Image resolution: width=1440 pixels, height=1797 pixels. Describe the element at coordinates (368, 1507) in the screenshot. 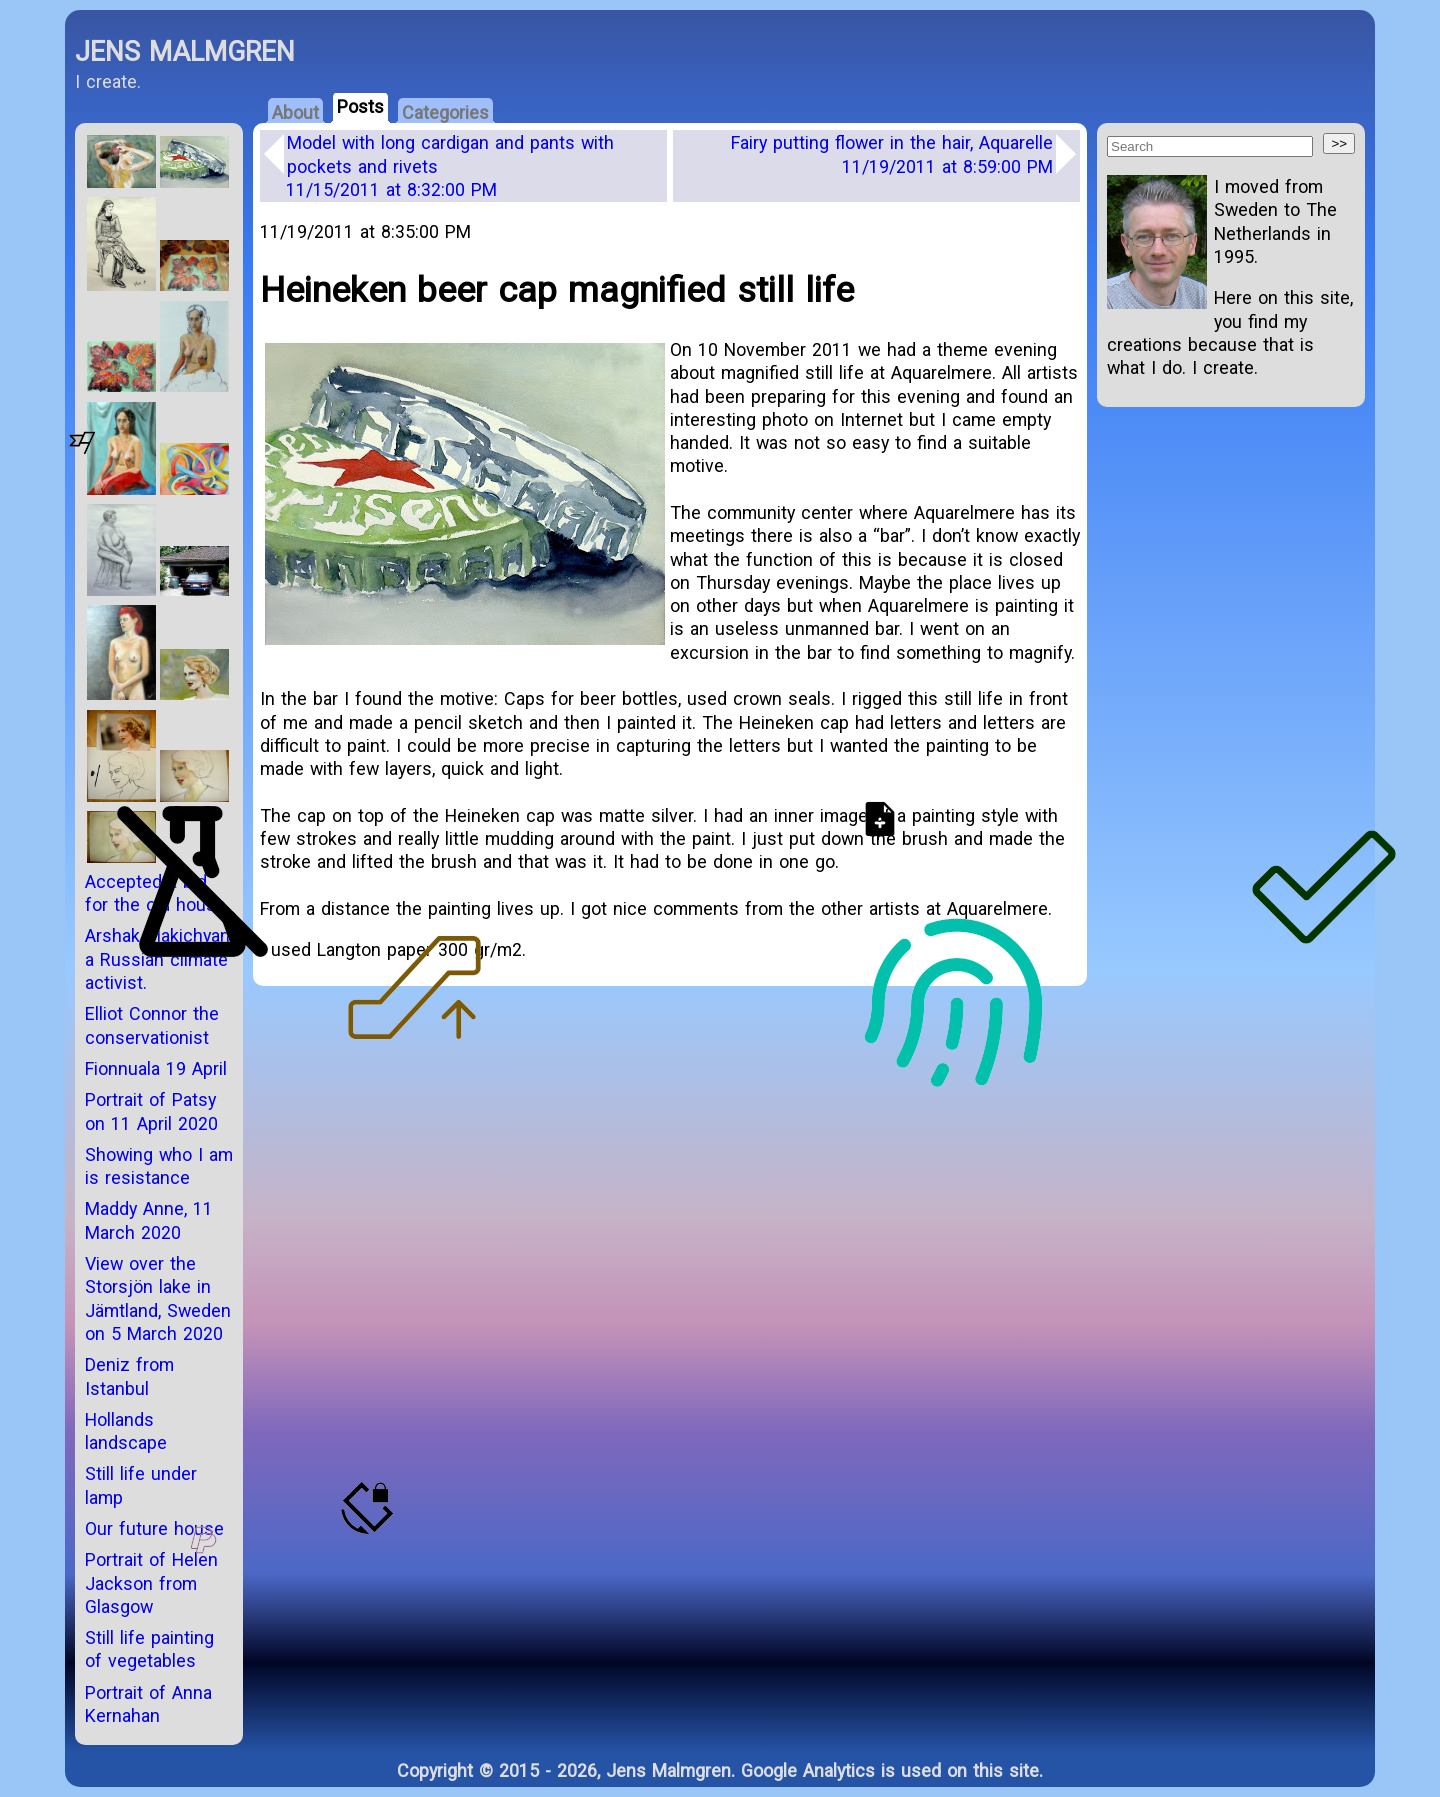

I see `lock screen rotation to current orientation` at that location.